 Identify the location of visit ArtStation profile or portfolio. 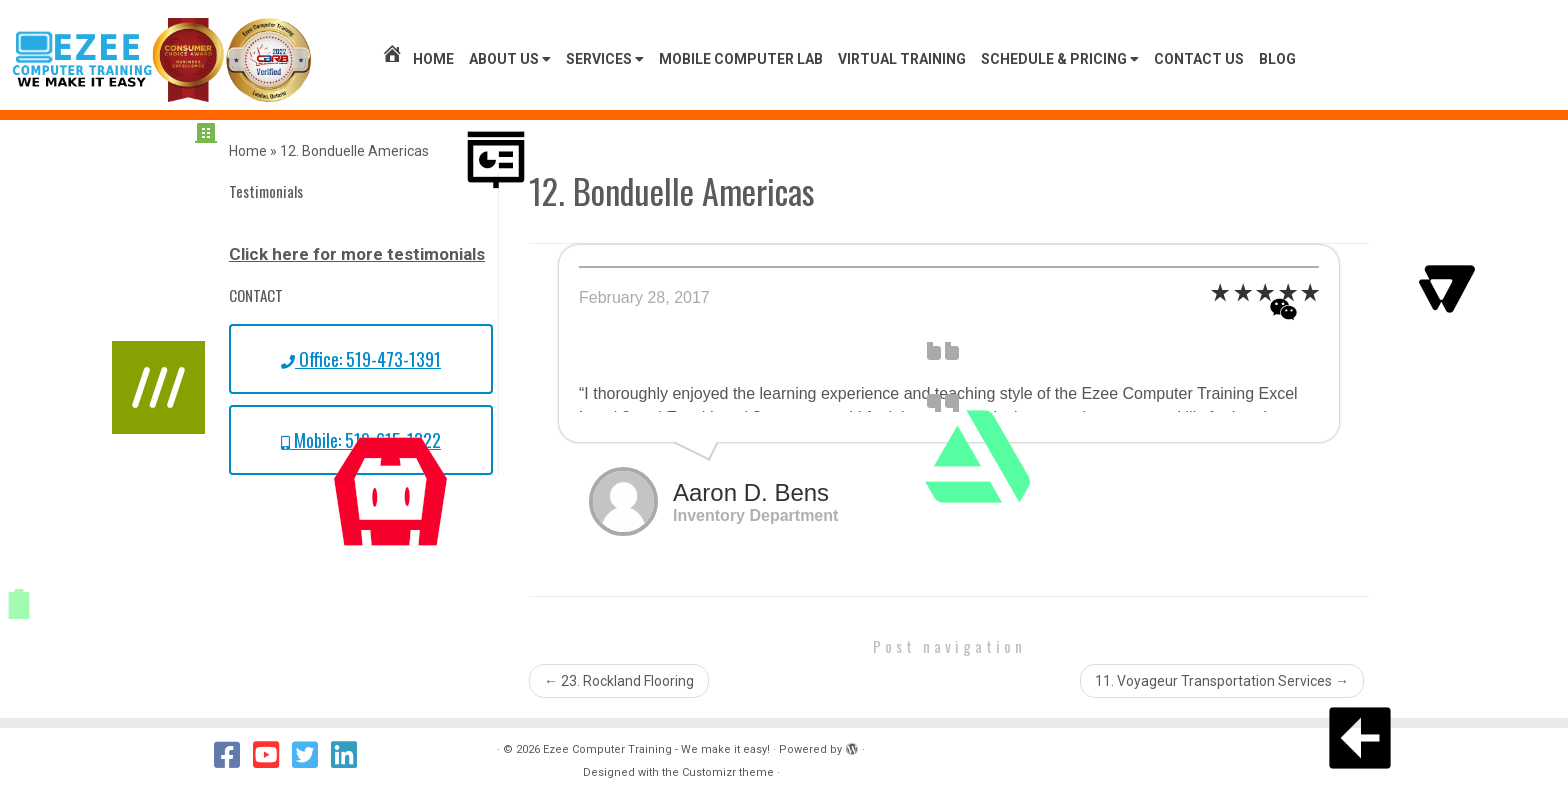
(977, 456).